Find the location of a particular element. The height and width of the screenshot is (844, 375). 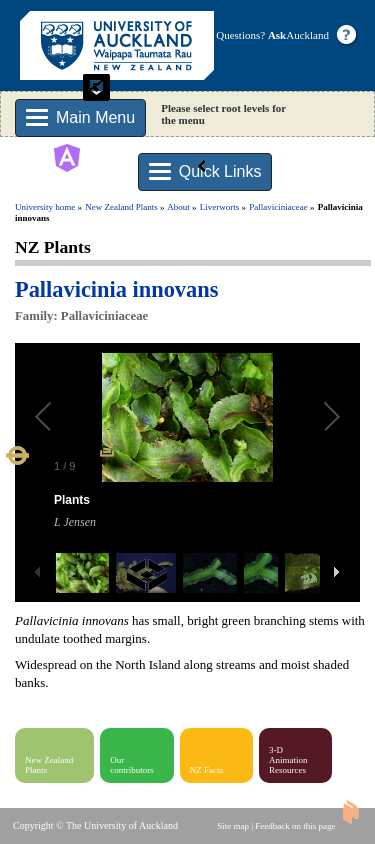

transport for london official logo is located at coordinates (17, 455).